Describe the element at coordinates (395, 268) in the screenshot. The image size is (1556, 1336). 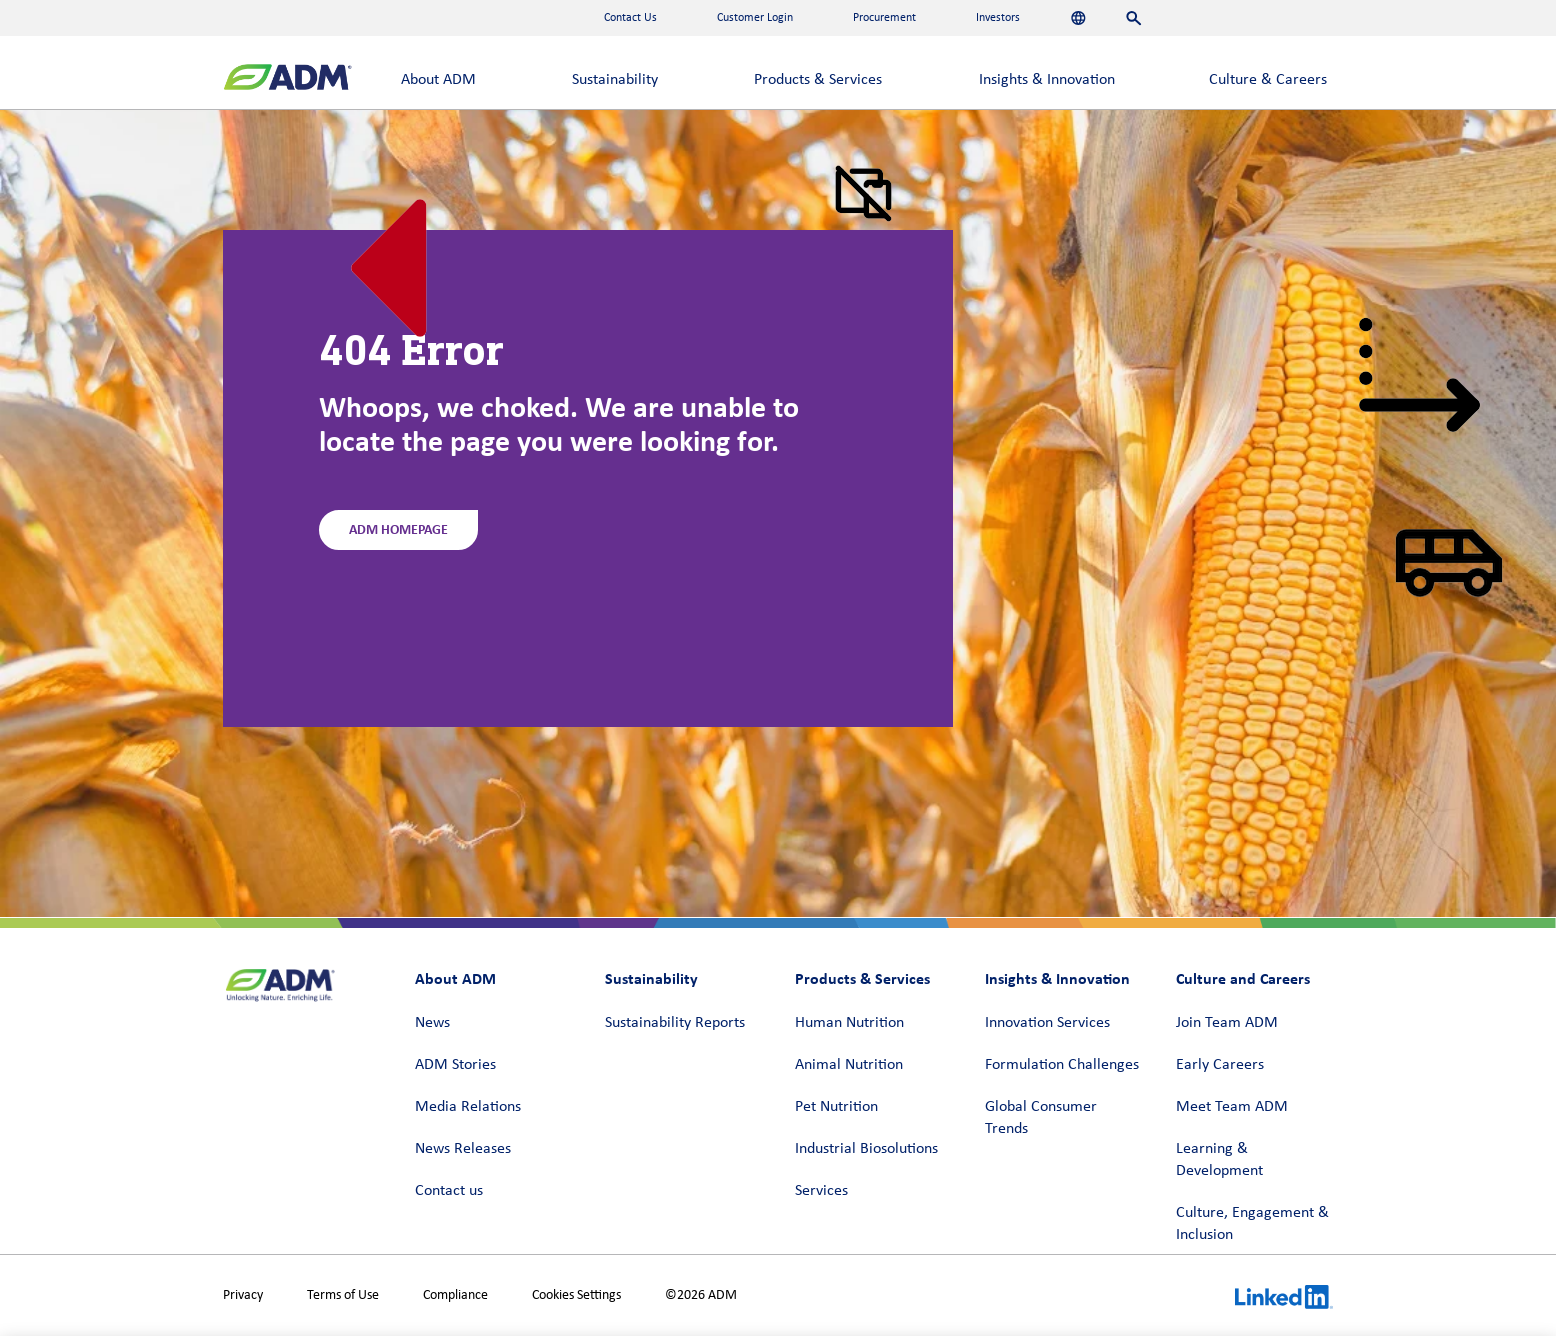
I see `go back to the previous screen` at that location.